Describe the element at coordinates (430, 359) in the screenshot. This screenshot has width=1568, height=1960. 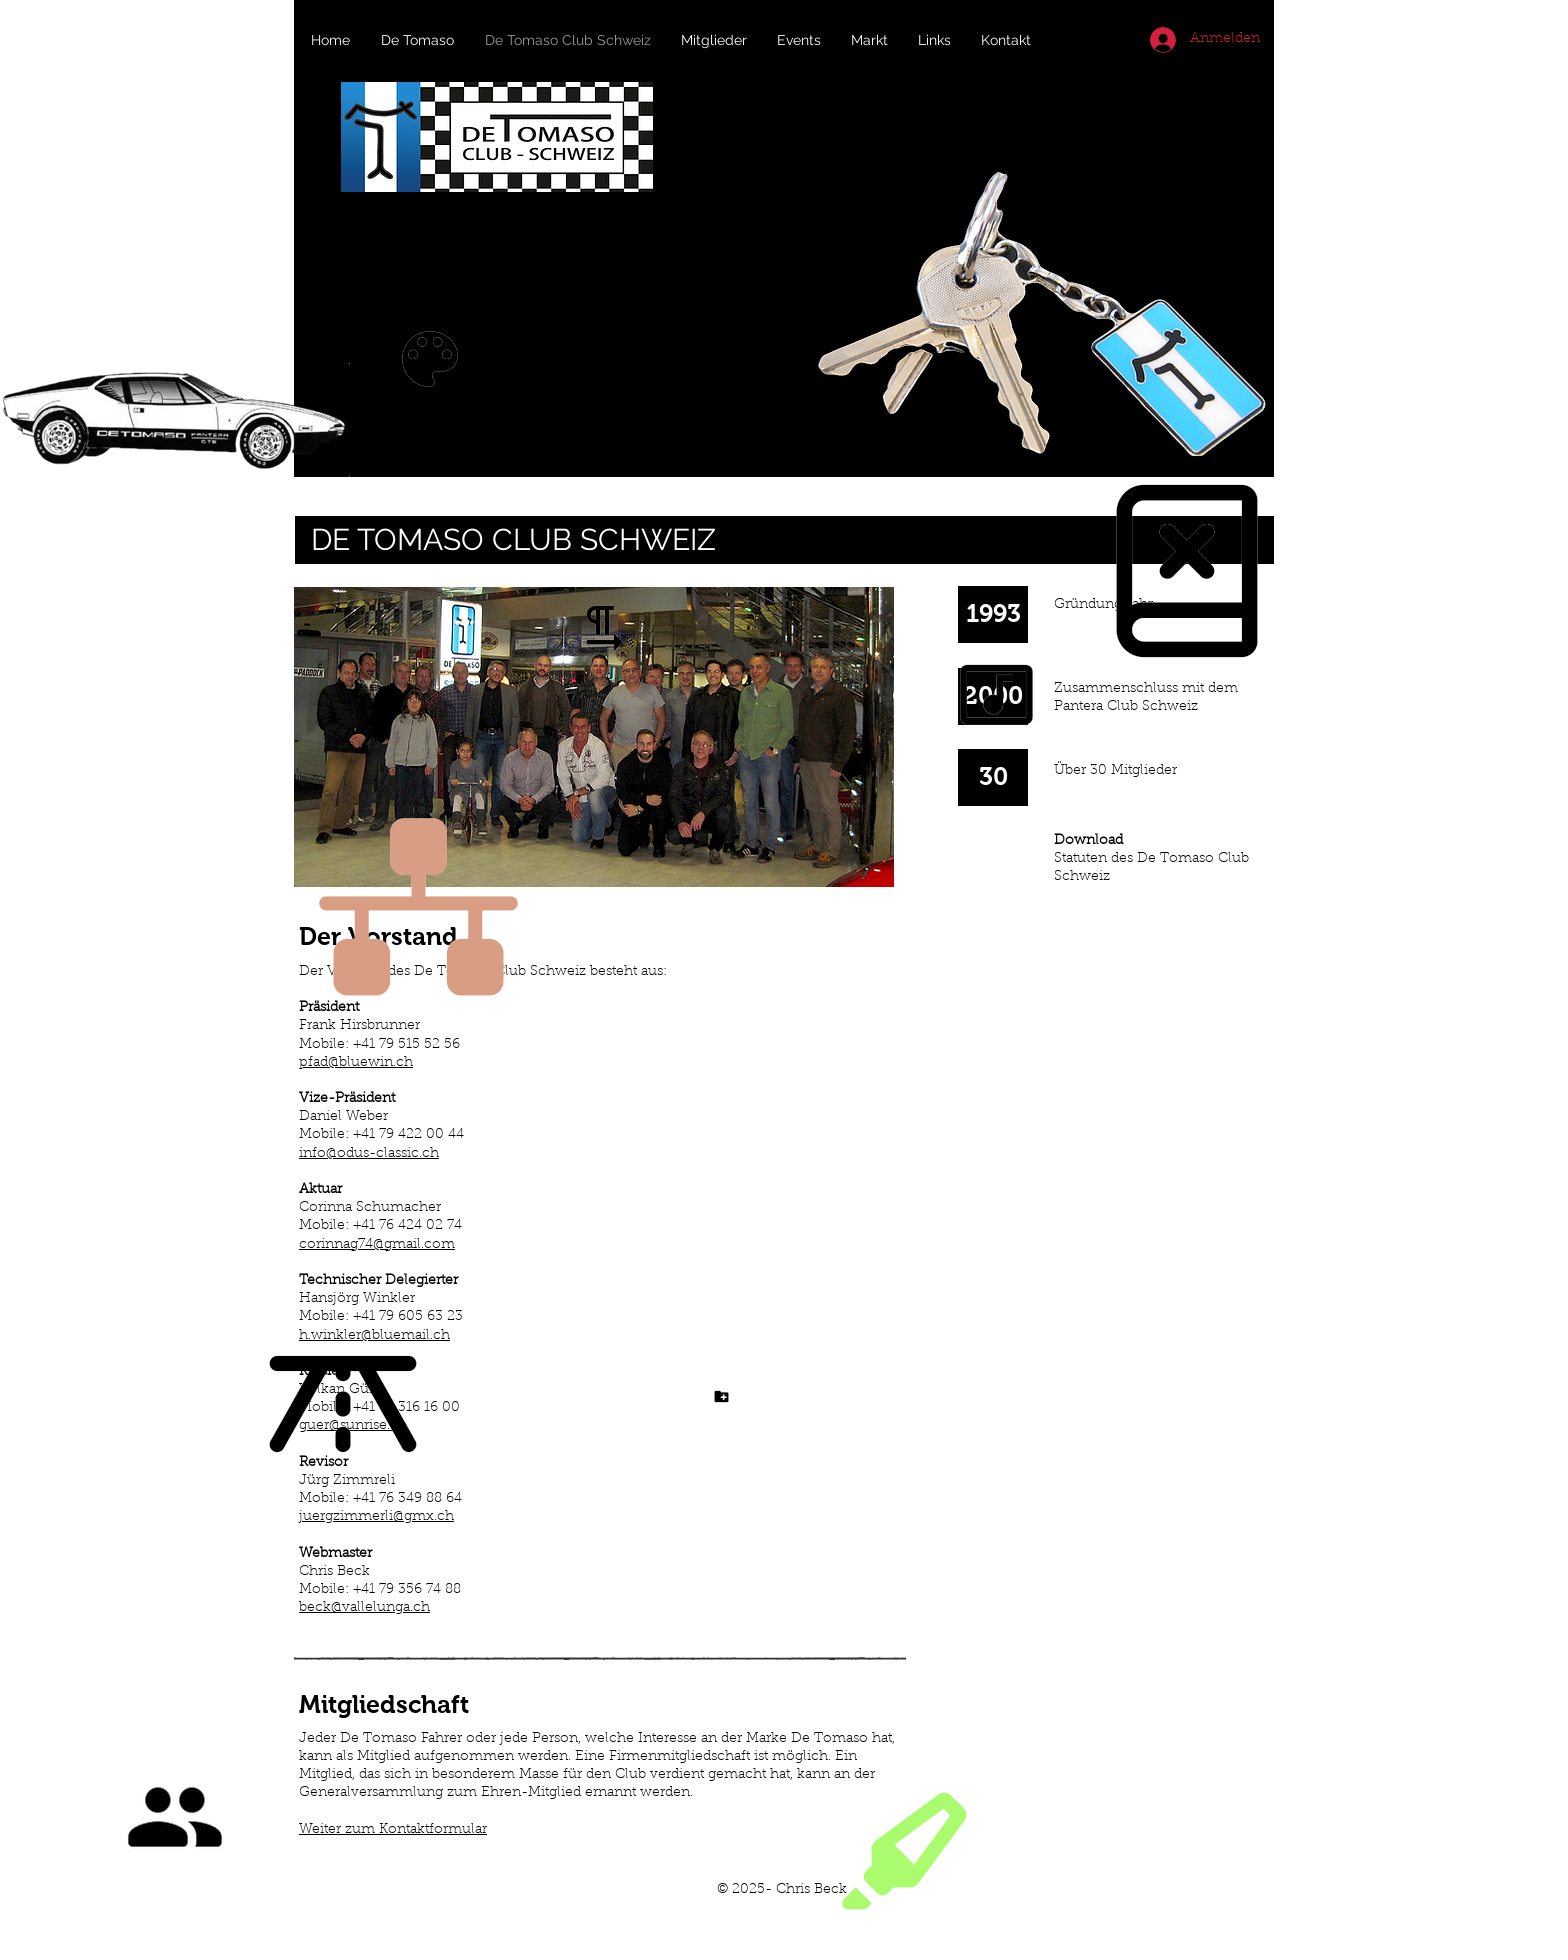
I see `access color or theme customization options` at that location.